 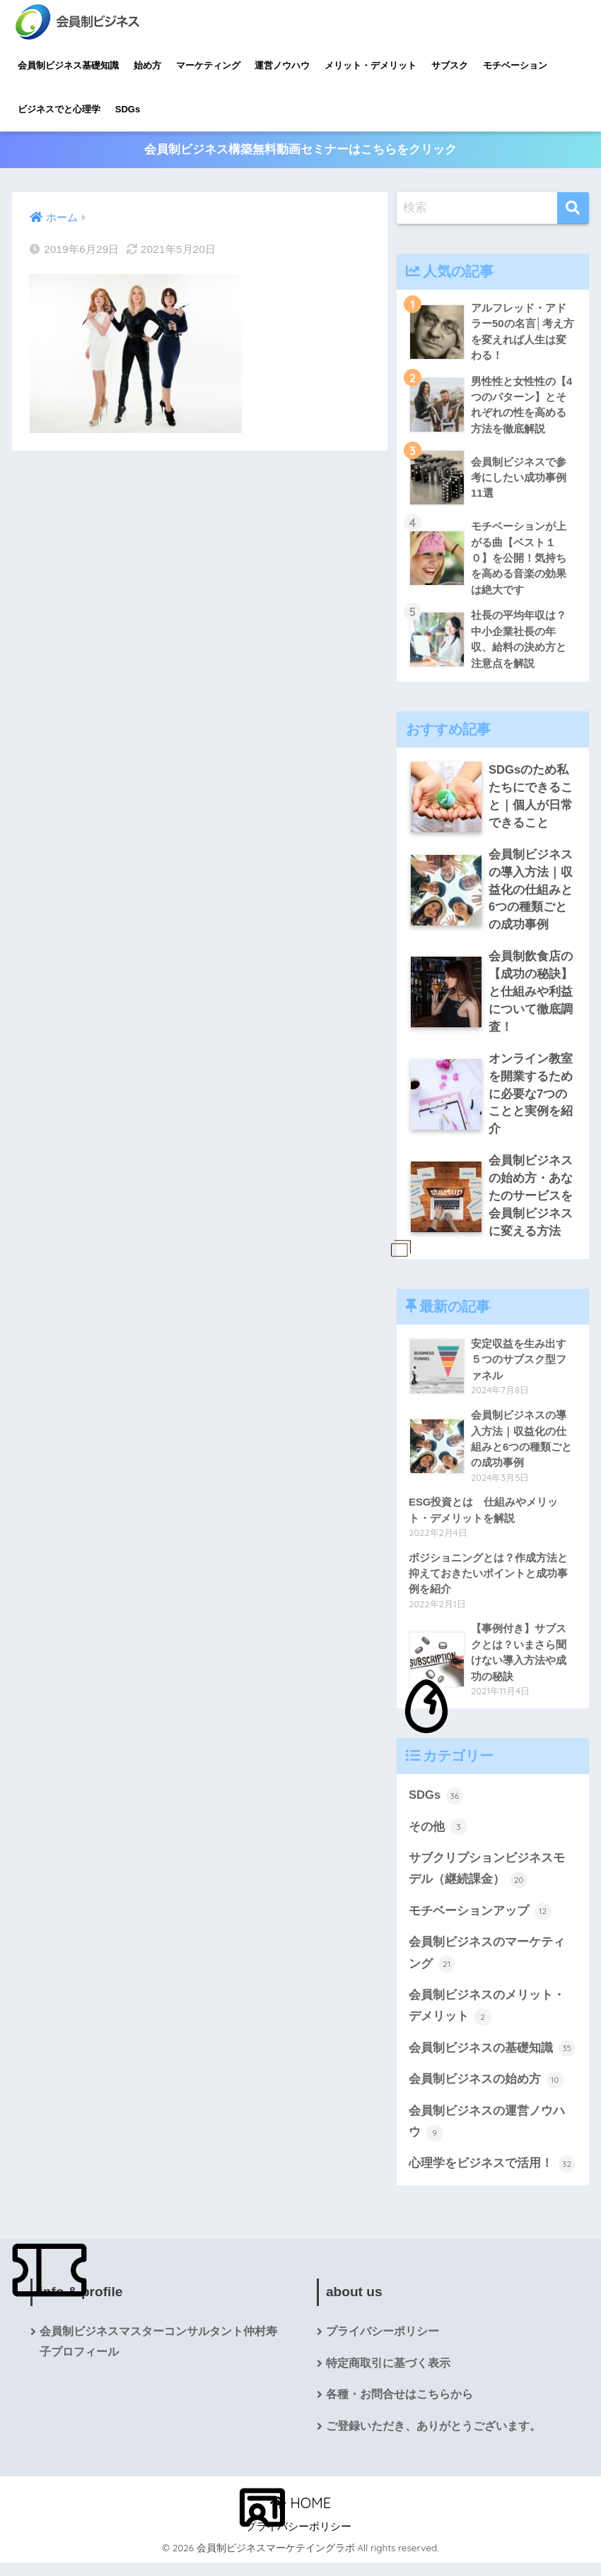 I want to click on view your tickets or passes, so click(x=49, y=2270).